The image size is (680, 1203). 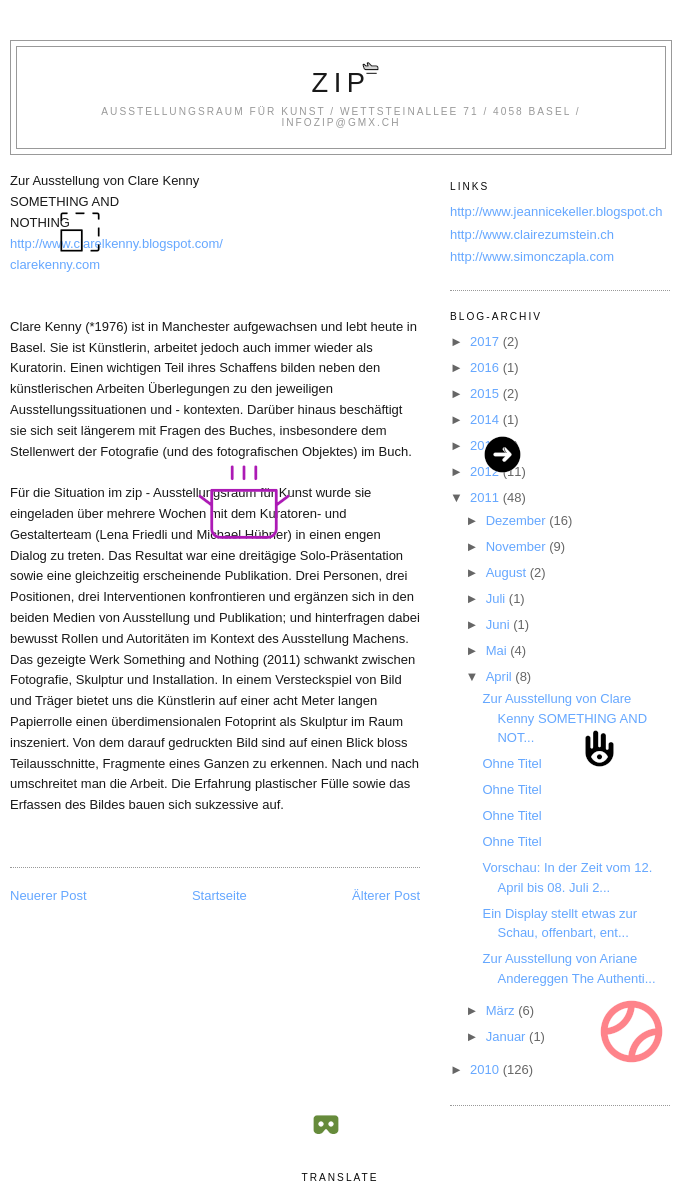 What do you see at coordinates (326, 1124) in the screenshot?
I see `access virtual reality or VR mode` at bounding box center [326, 1124].